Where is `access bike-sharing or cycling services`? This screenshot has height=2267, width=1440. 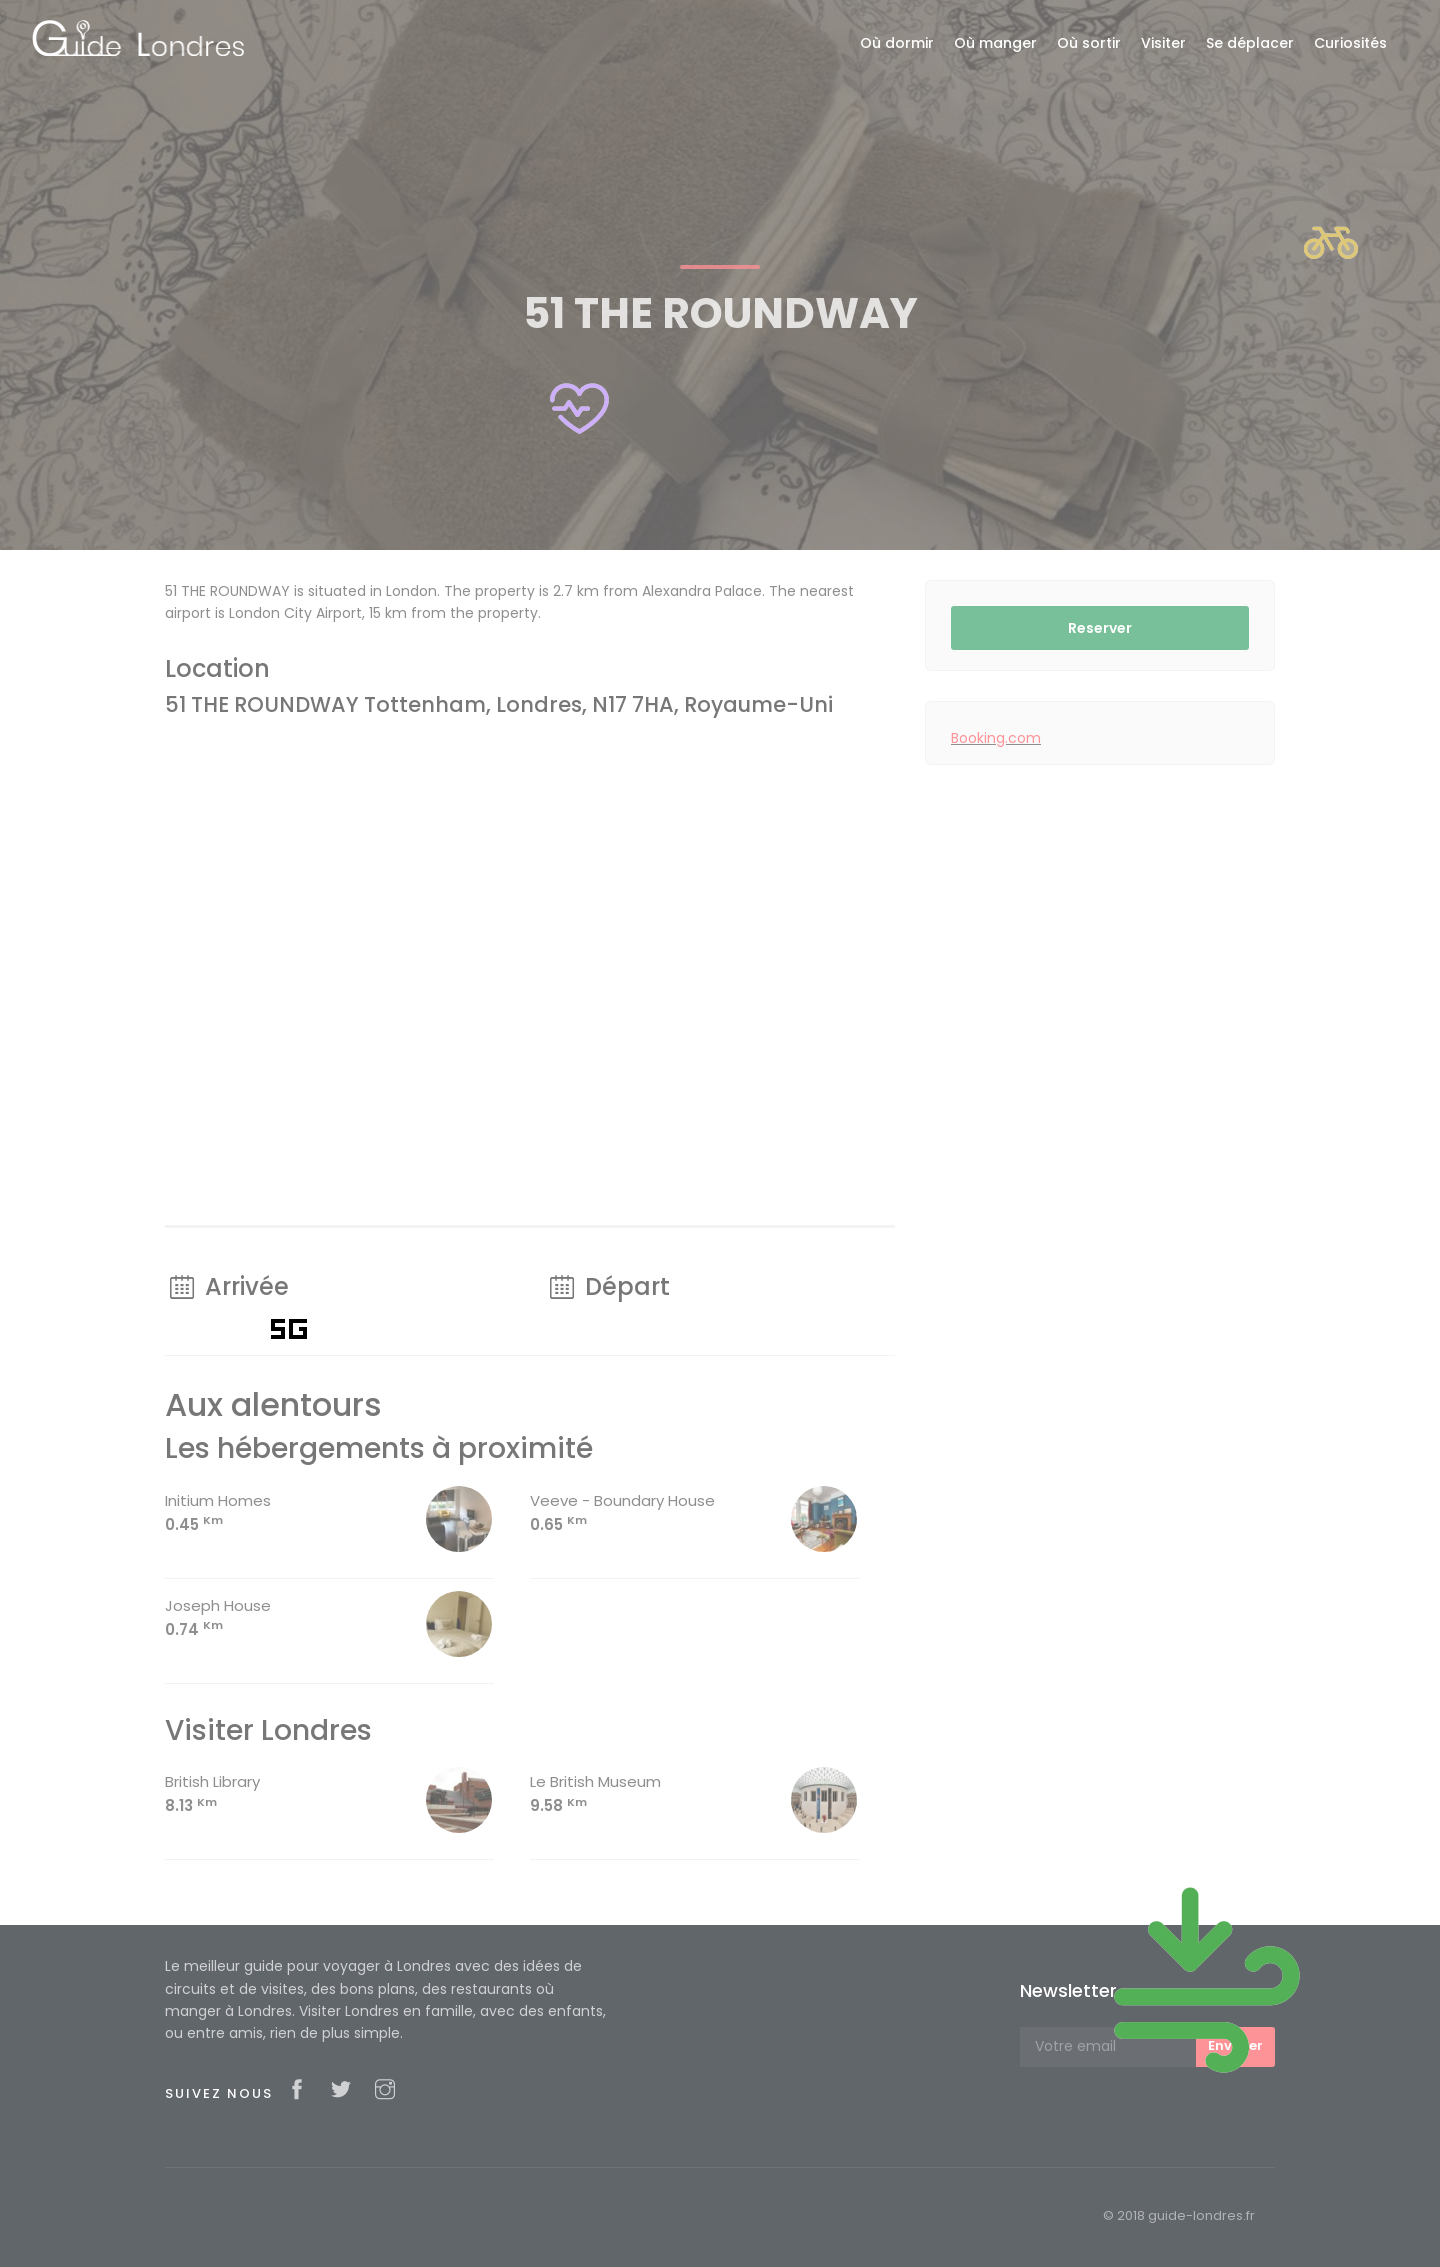 access bike-sharing or cycling services is located at coordinates (1331, 242).